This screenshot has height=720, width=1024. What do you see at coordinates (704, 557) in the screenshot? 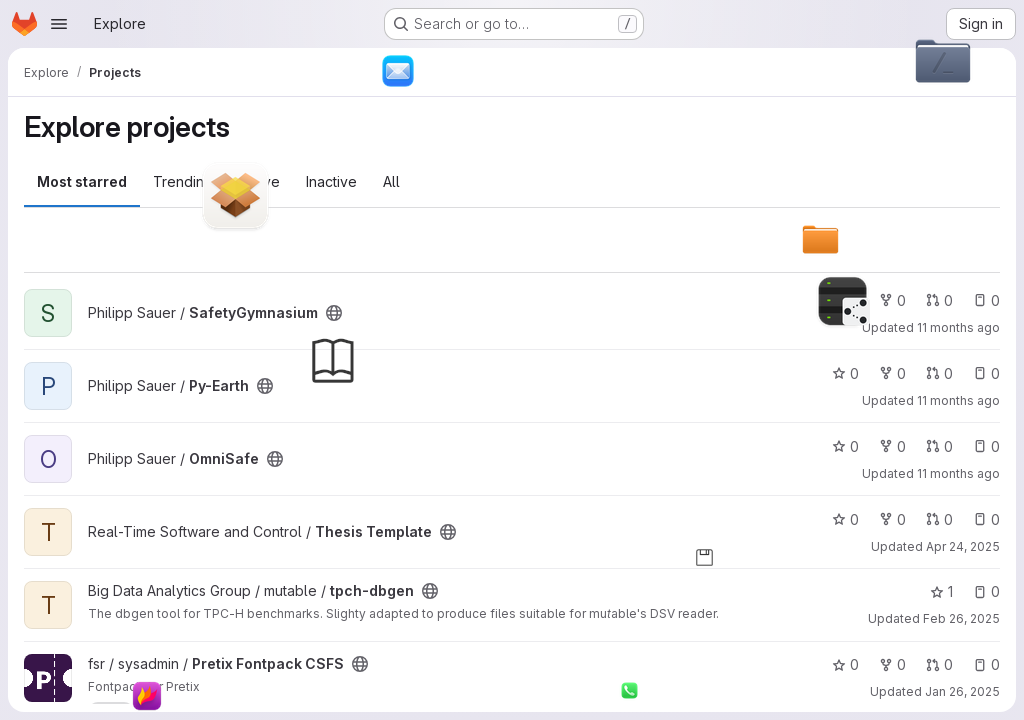
I see `save file to disk` at bounding box center [704, 557].